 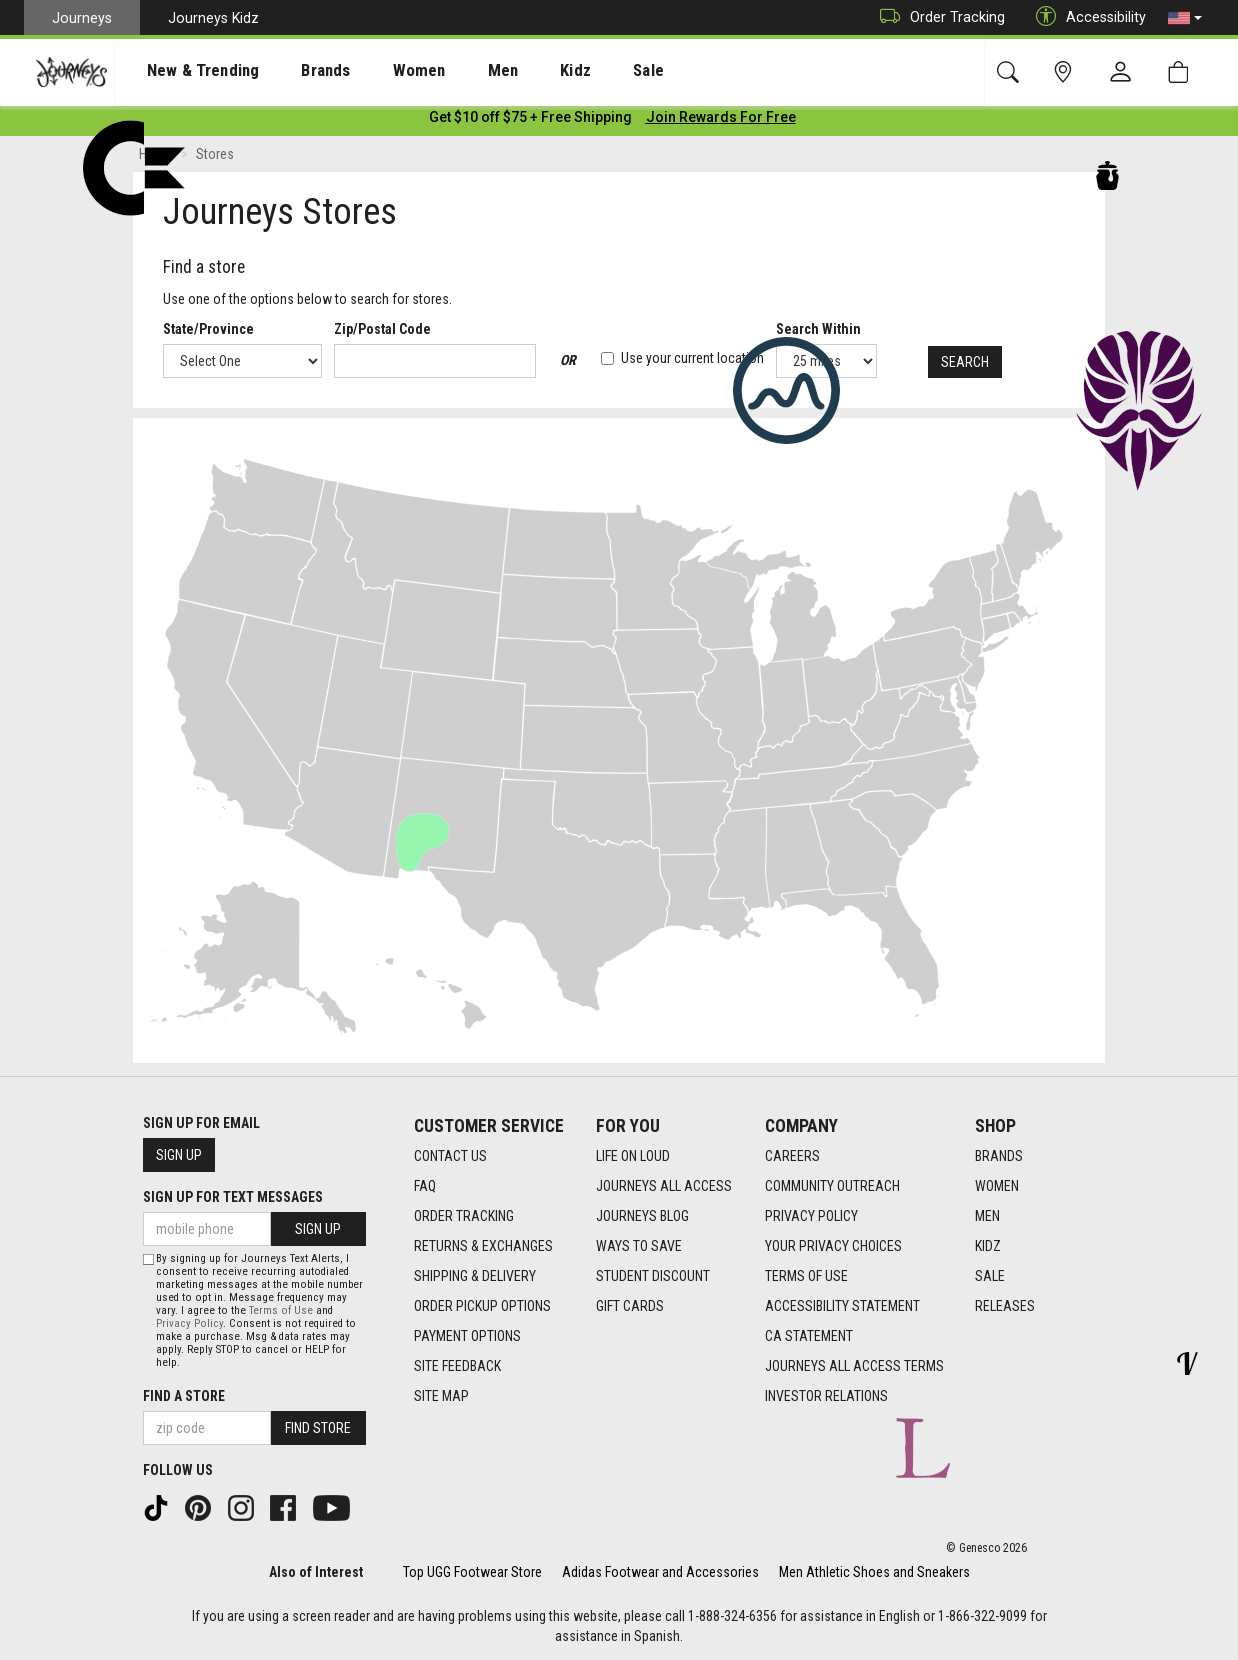 What do you see at coordinates (923, 1448) in the screenshot?
I see `lerna monorepo tool branding` at bounding box center [923, 1448].